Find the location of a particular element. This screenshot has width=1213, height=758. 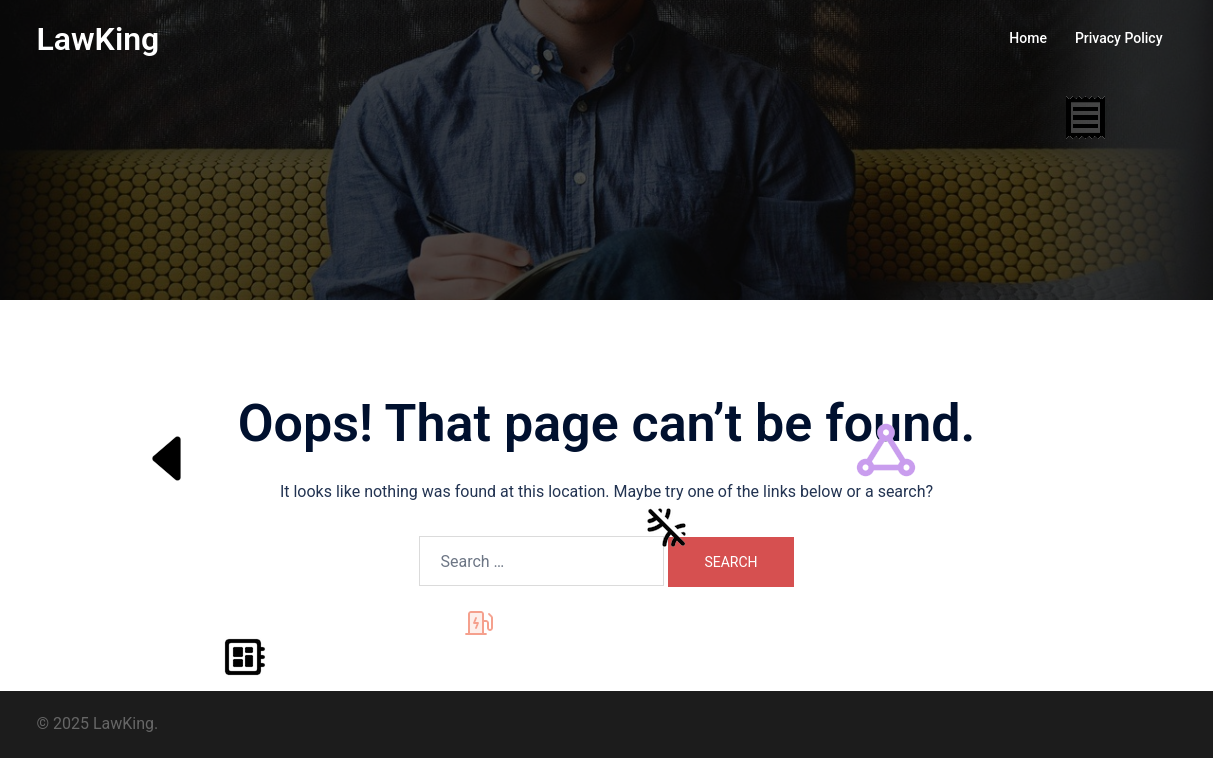

view ring network topology is located at coordinates (886, 450).